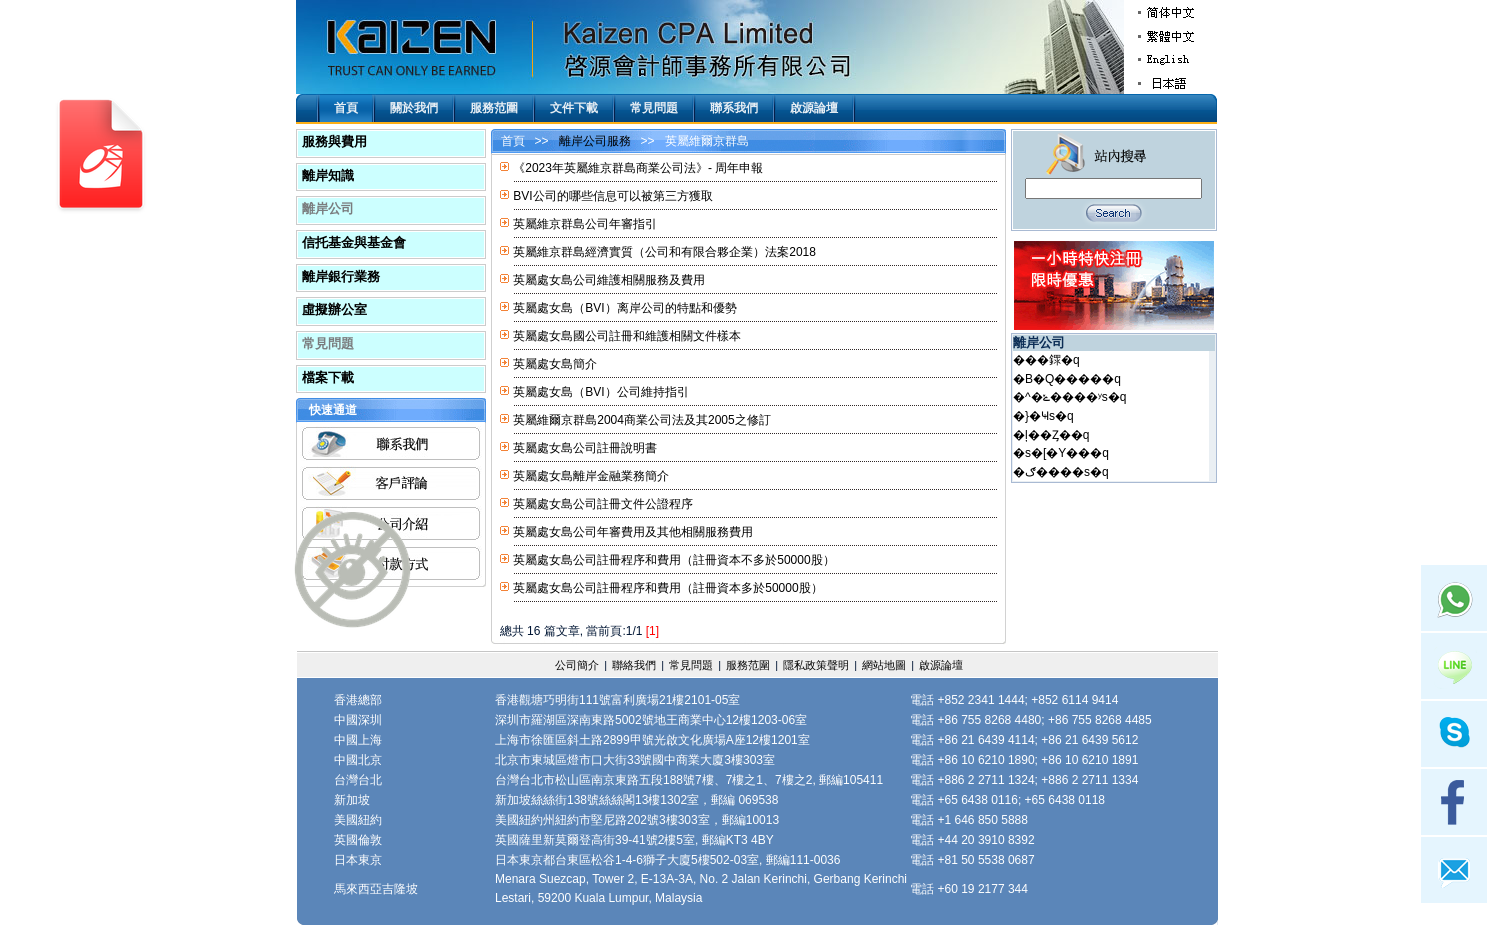 The height and width of the screenshot is (925, 1512). What do you see at coordinates (352, 570) in the screenshot?
I see `indicates private browsing mode is active` at bounding box center [352, 570].